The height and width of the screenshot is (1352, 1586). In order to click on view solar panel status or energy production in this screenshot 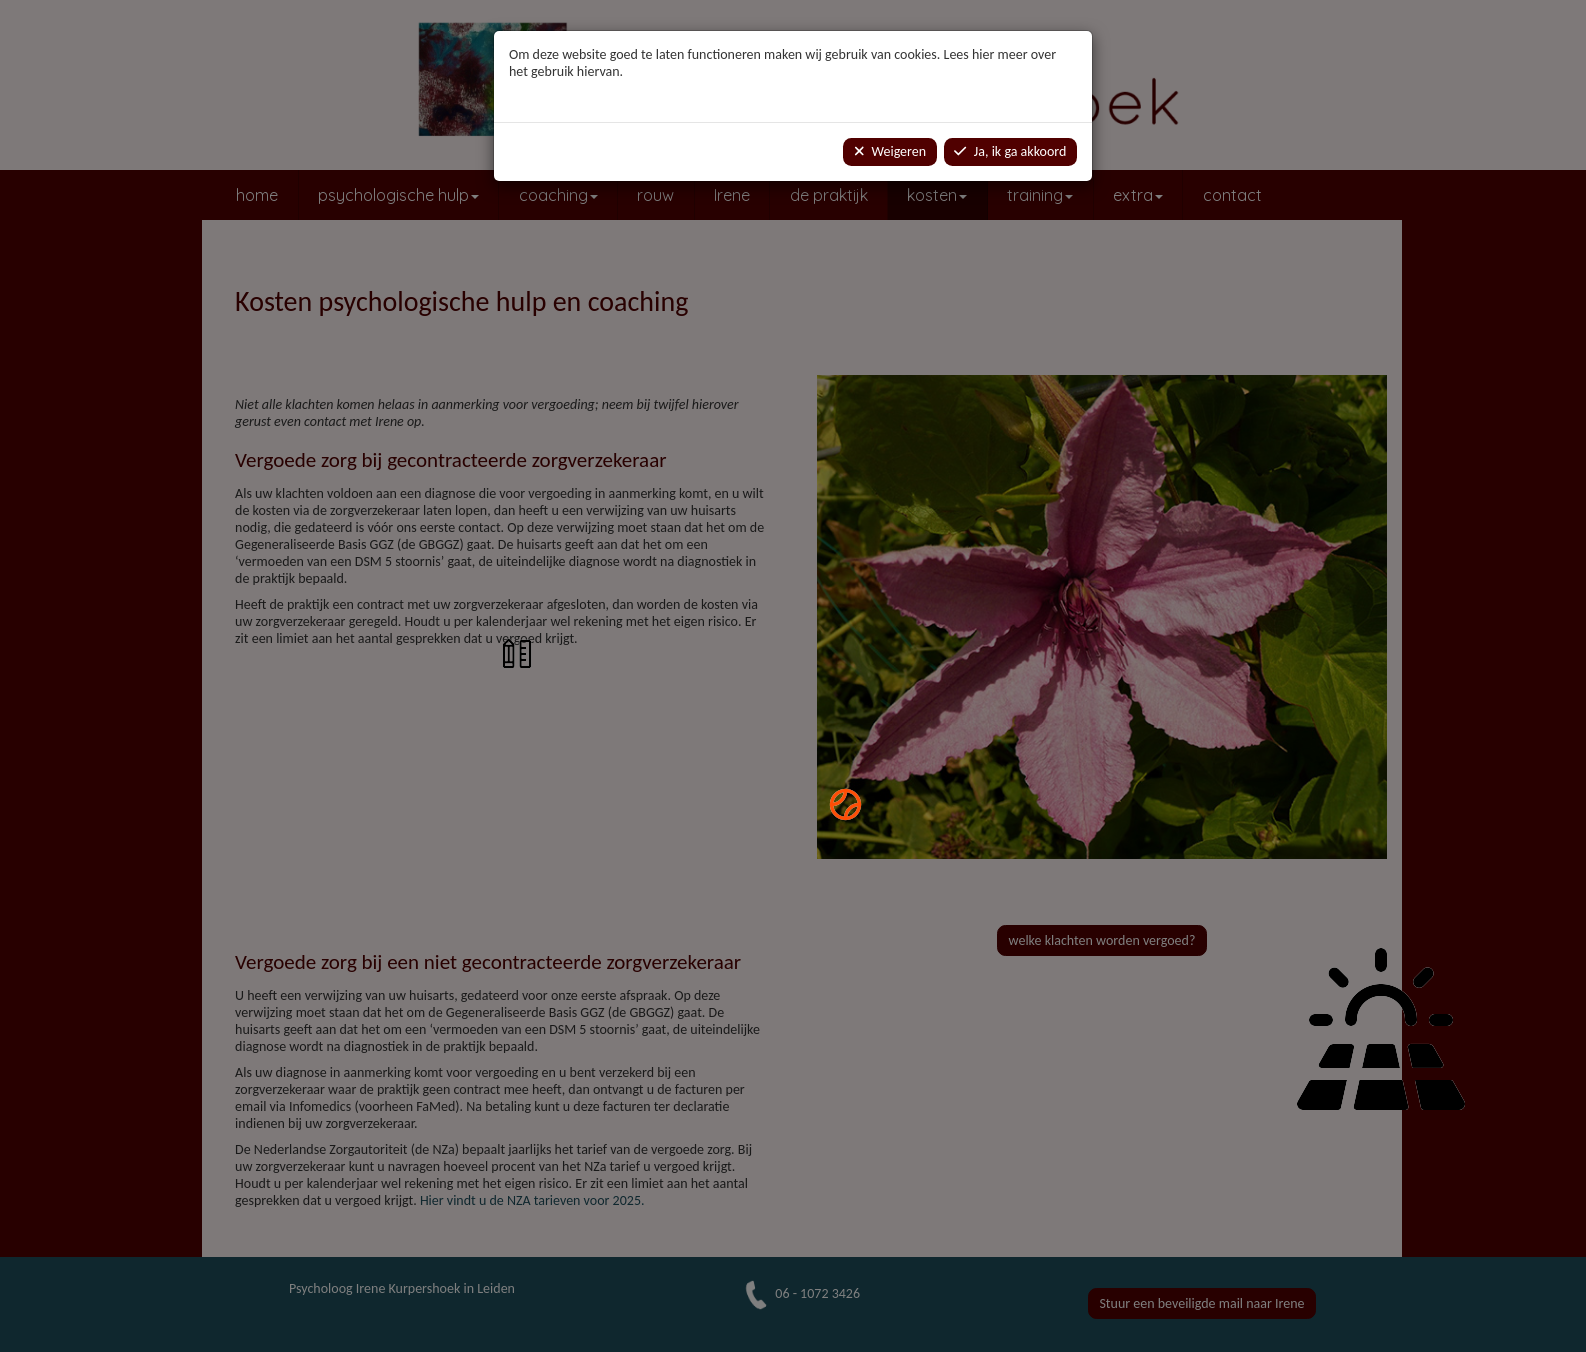, I will do `click(1381, 1038)`.